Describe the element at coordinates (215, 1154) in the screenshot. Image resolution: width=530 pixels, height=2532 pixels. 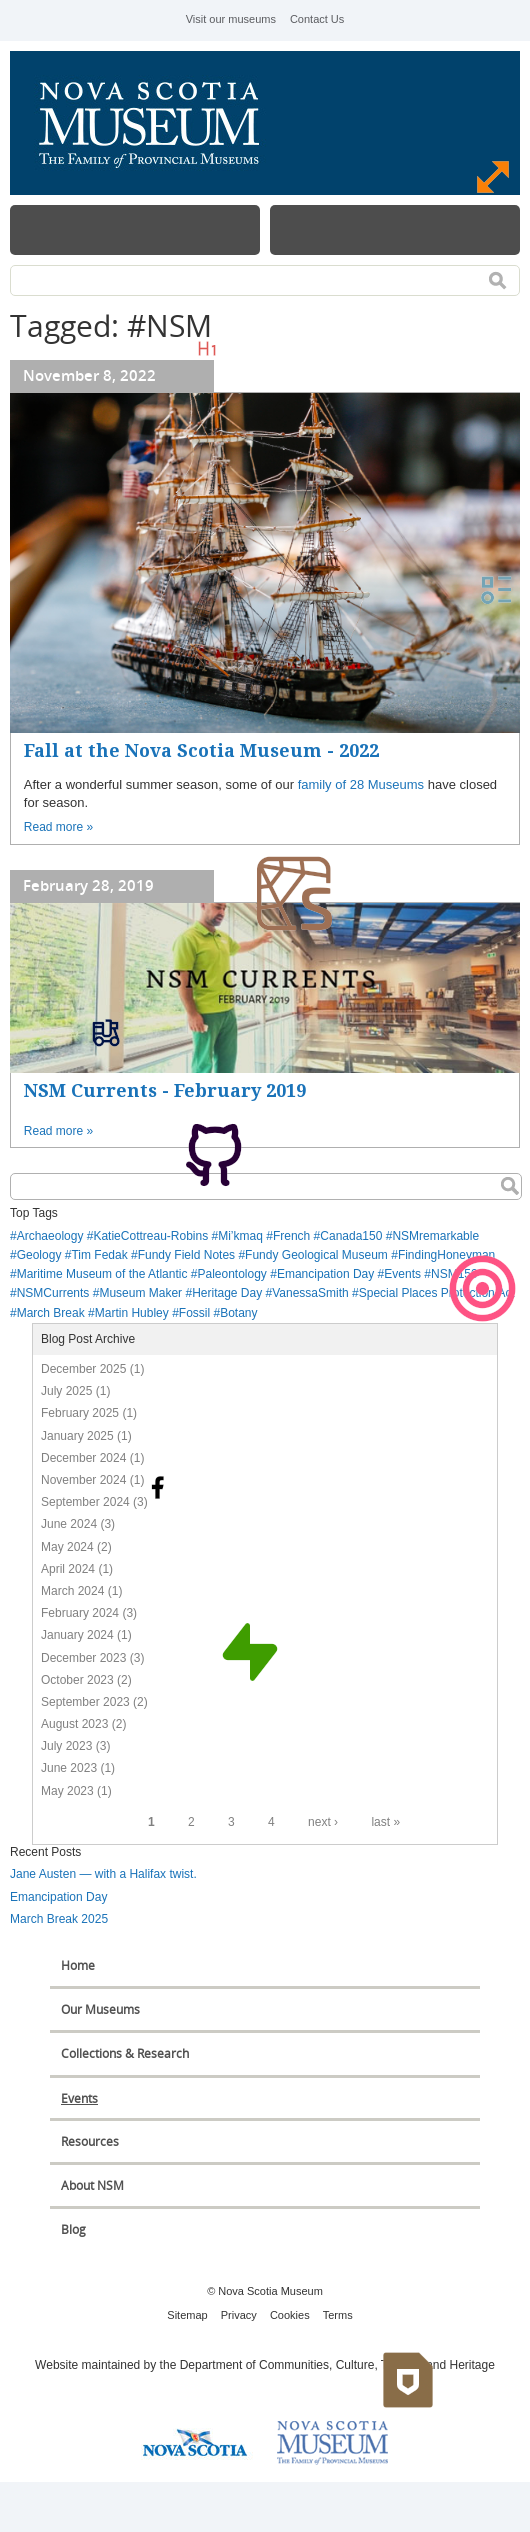
I see `view GitHub profile or repository` at that location.